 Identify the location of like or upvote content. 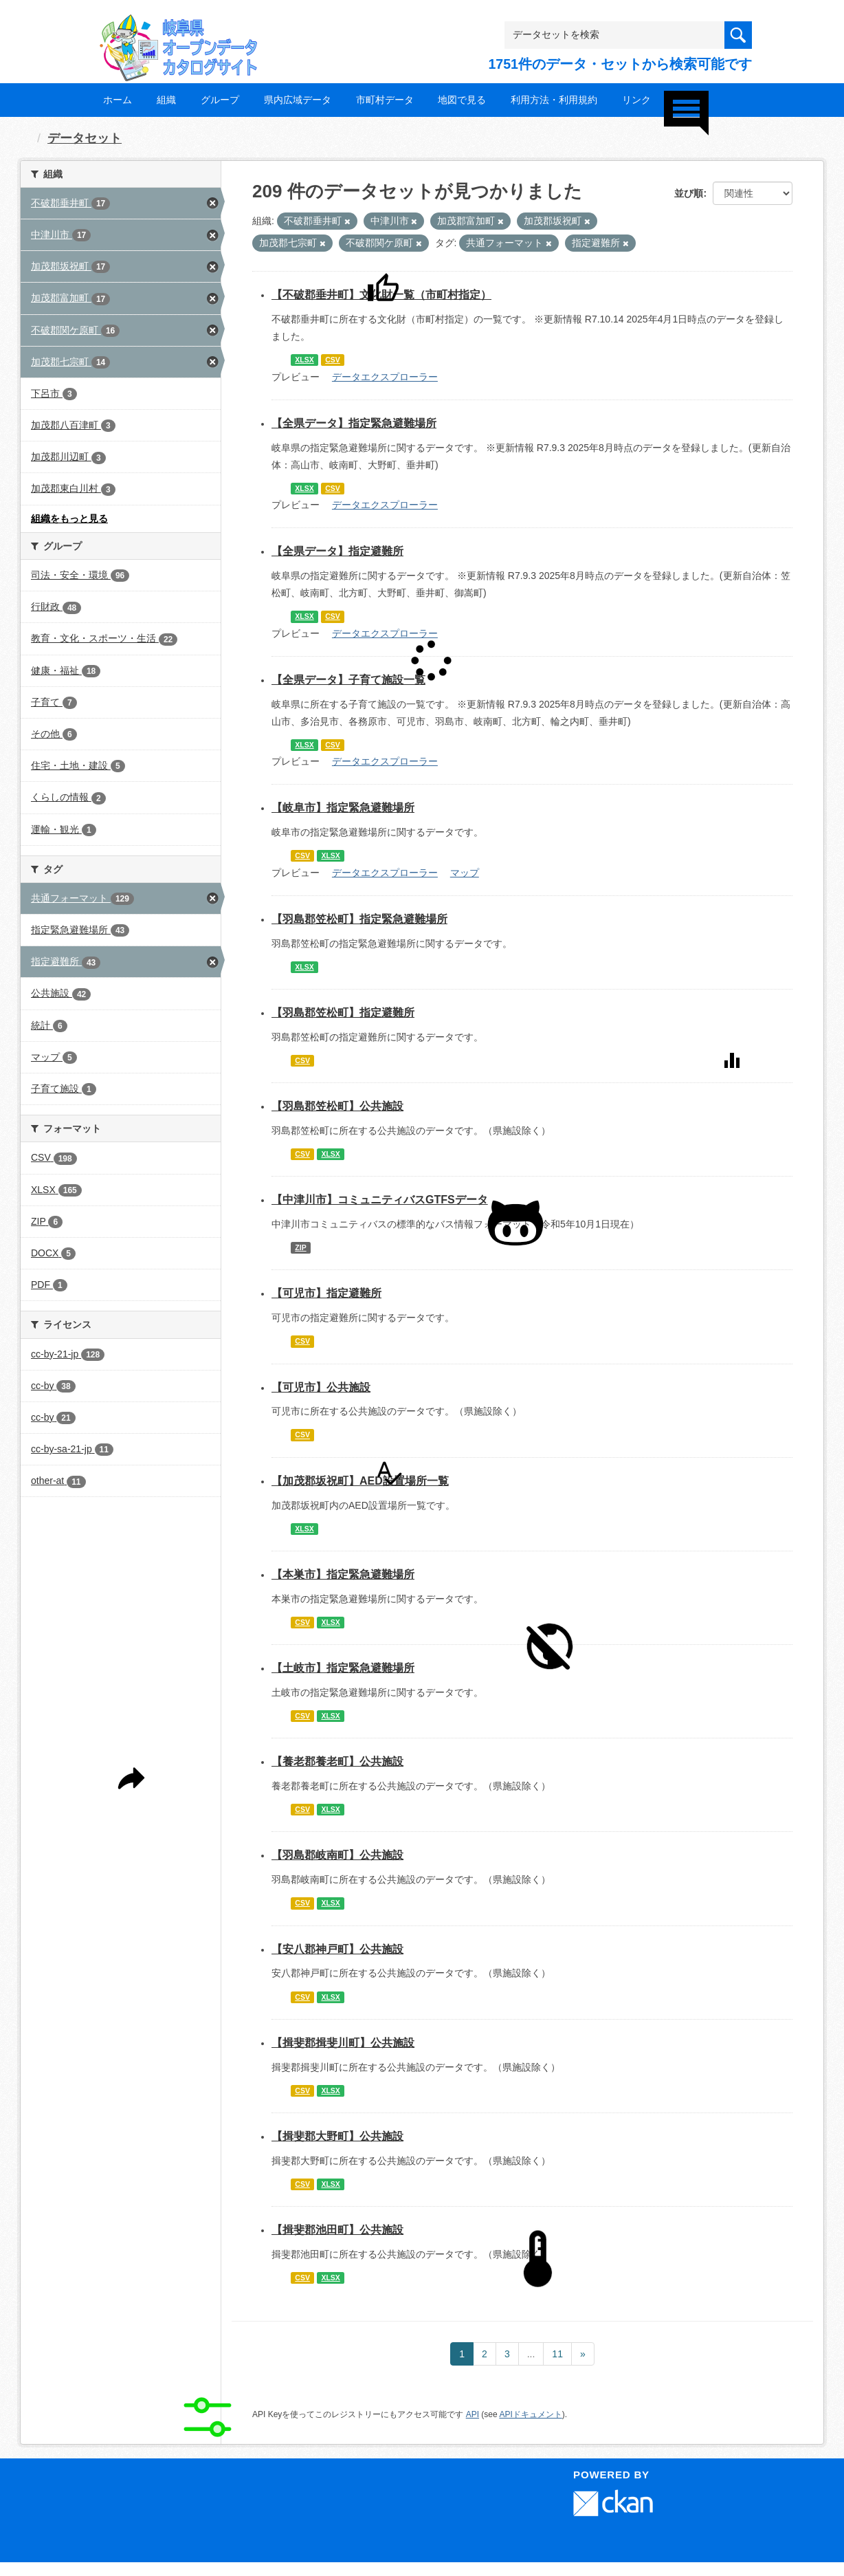
(383, 288).